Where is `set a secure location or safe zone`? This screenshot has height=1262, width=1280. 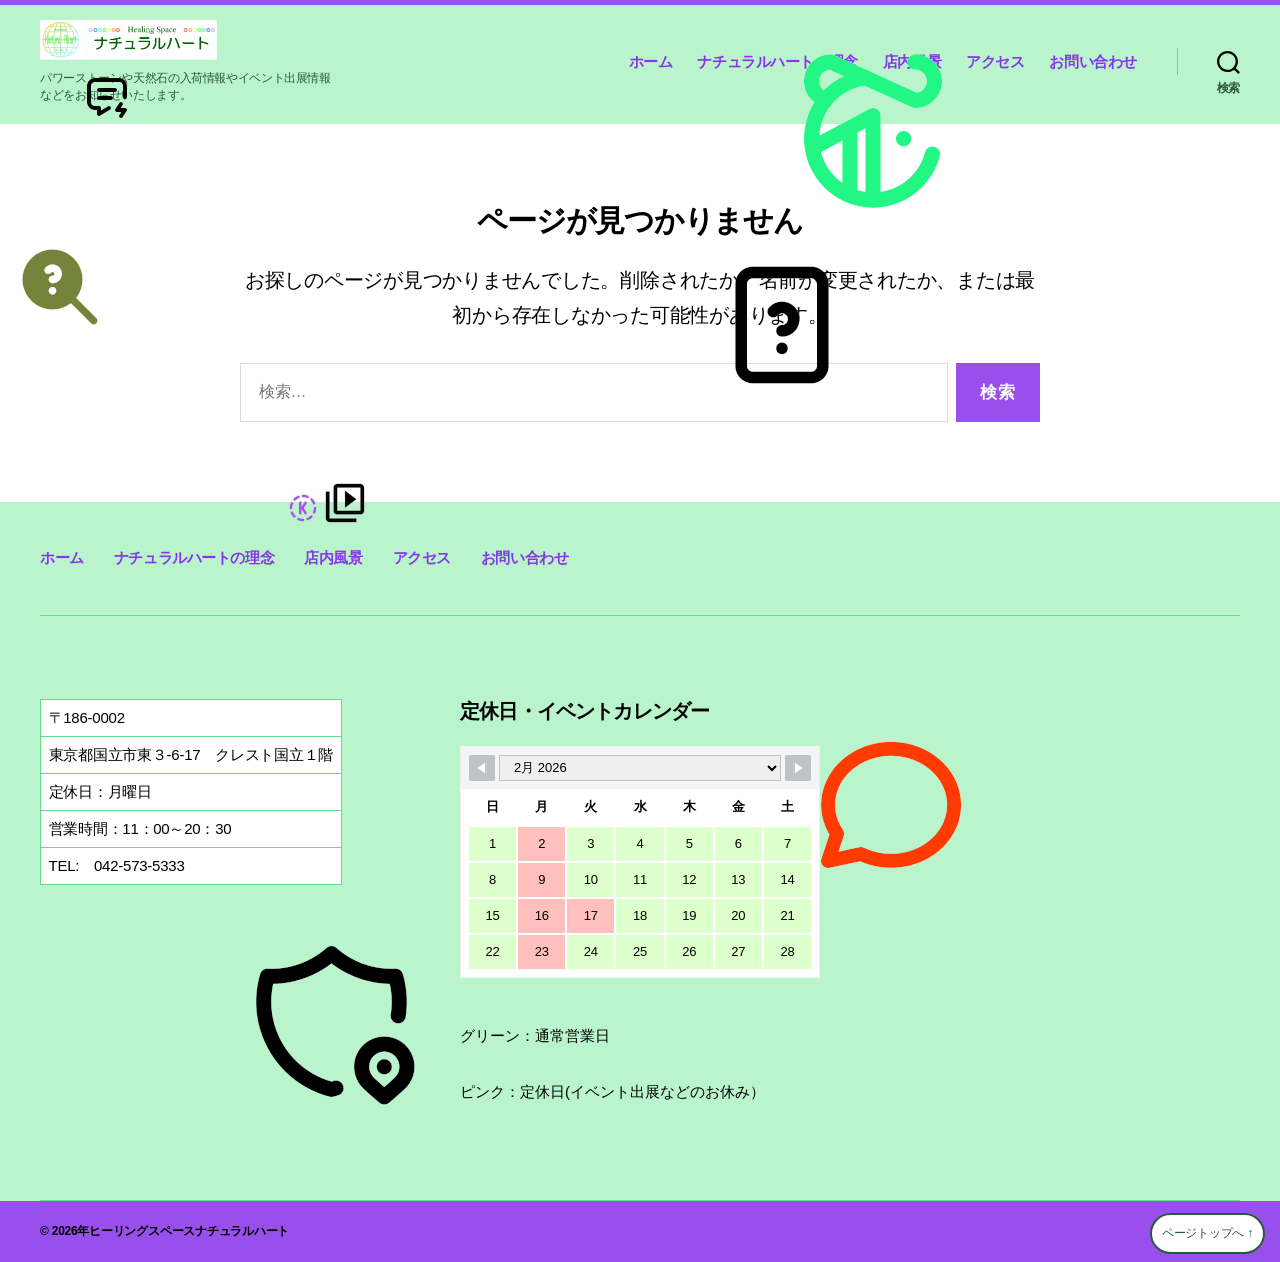 set a secure location or safe zone is located at coordinates (331, 1021).